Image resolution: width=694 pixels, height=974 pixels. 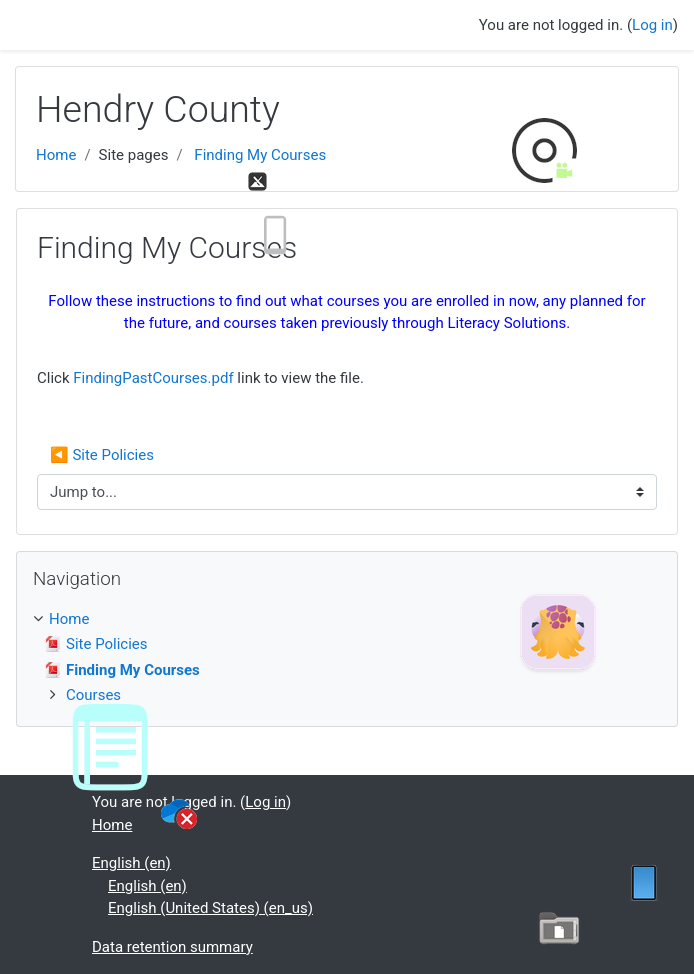 What do you see at coordinates (113, 750) in the screenshot?
I see `open the notes app` at bounding box center [113, 750].